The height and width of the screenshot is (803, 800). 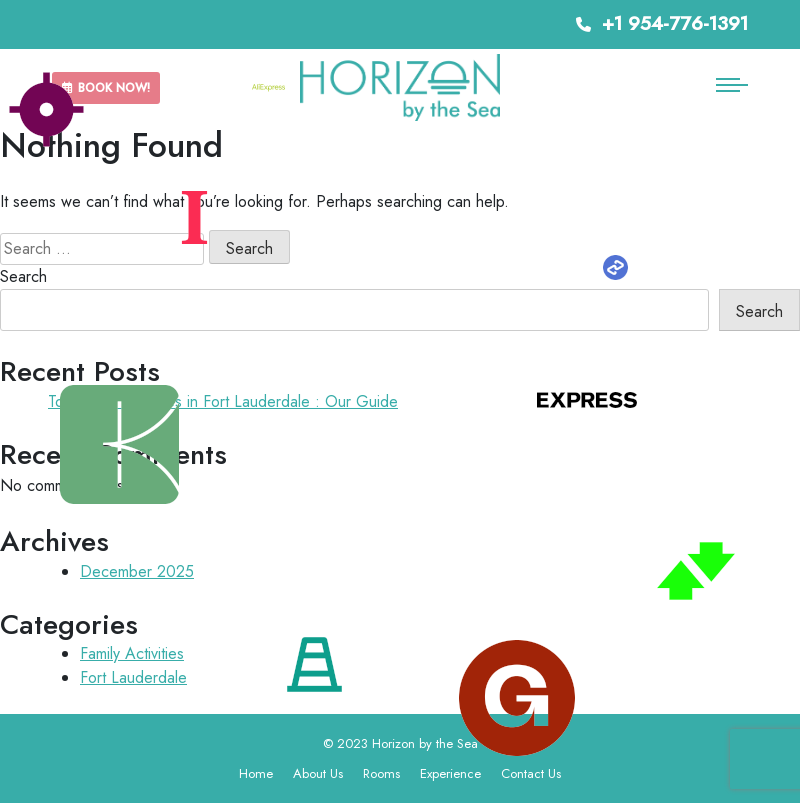 What do you see at coordinates (46, 109) in the screenshot?
I see `center or focus on current location` at bounding box center [46, 109].